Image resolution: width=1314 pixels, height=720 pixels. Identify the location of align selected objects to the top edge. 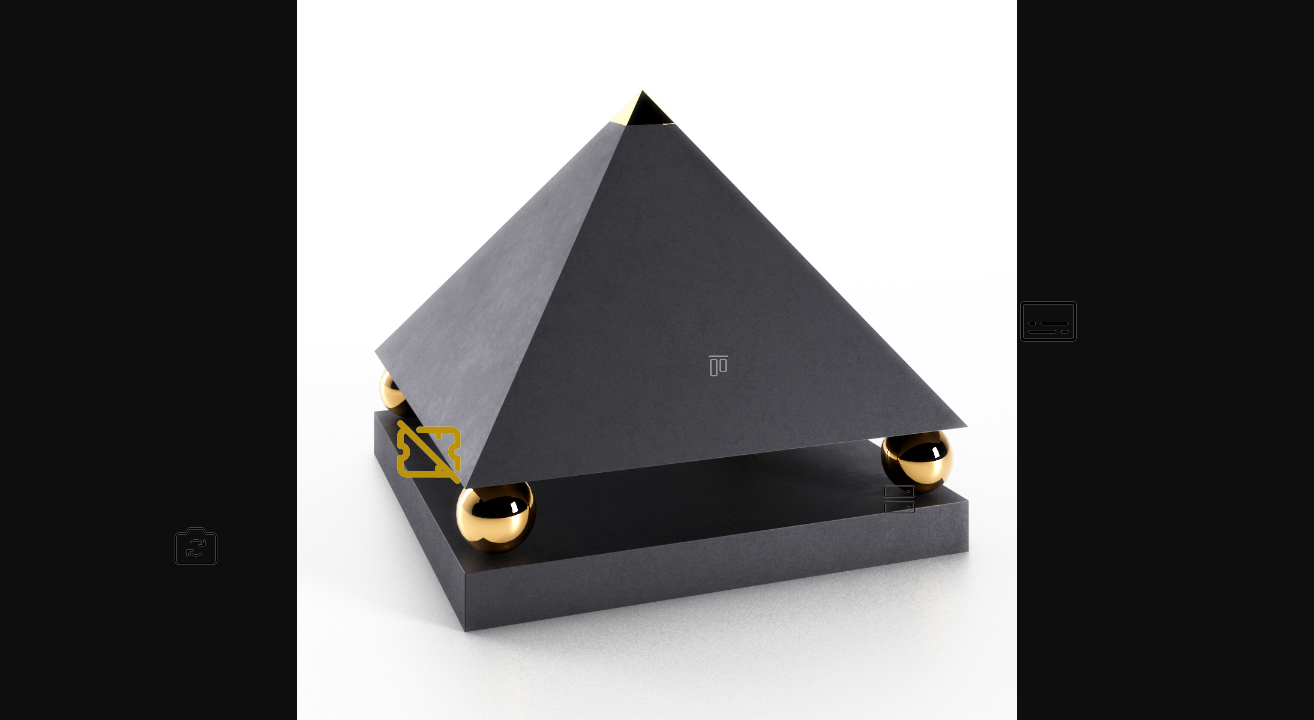
(718, 365).